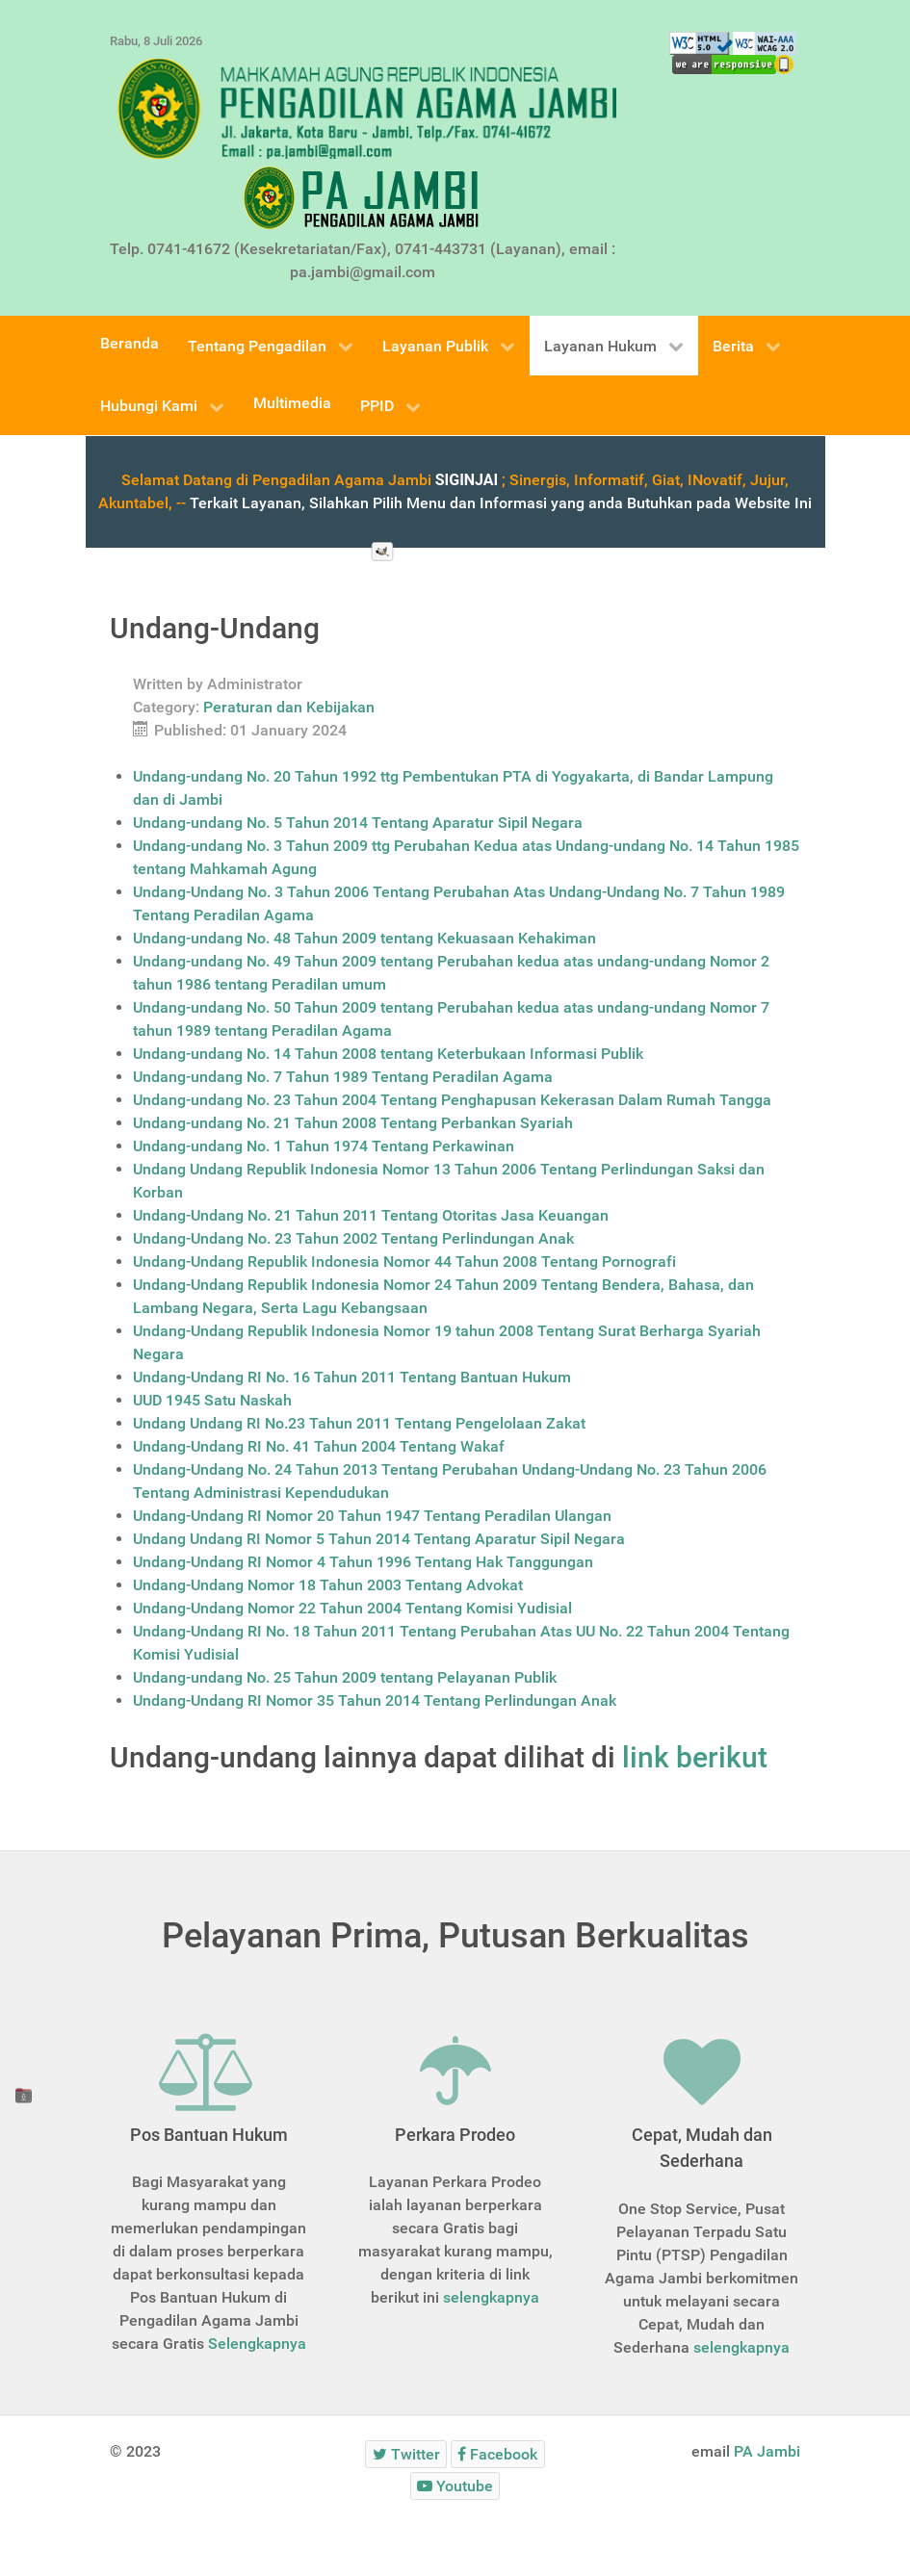 The image size is (910, 2576). What do you see at coordinates (23, 2095) in the screenshot?
I see `access your downloads folder` at bounding box center [23, 2095].